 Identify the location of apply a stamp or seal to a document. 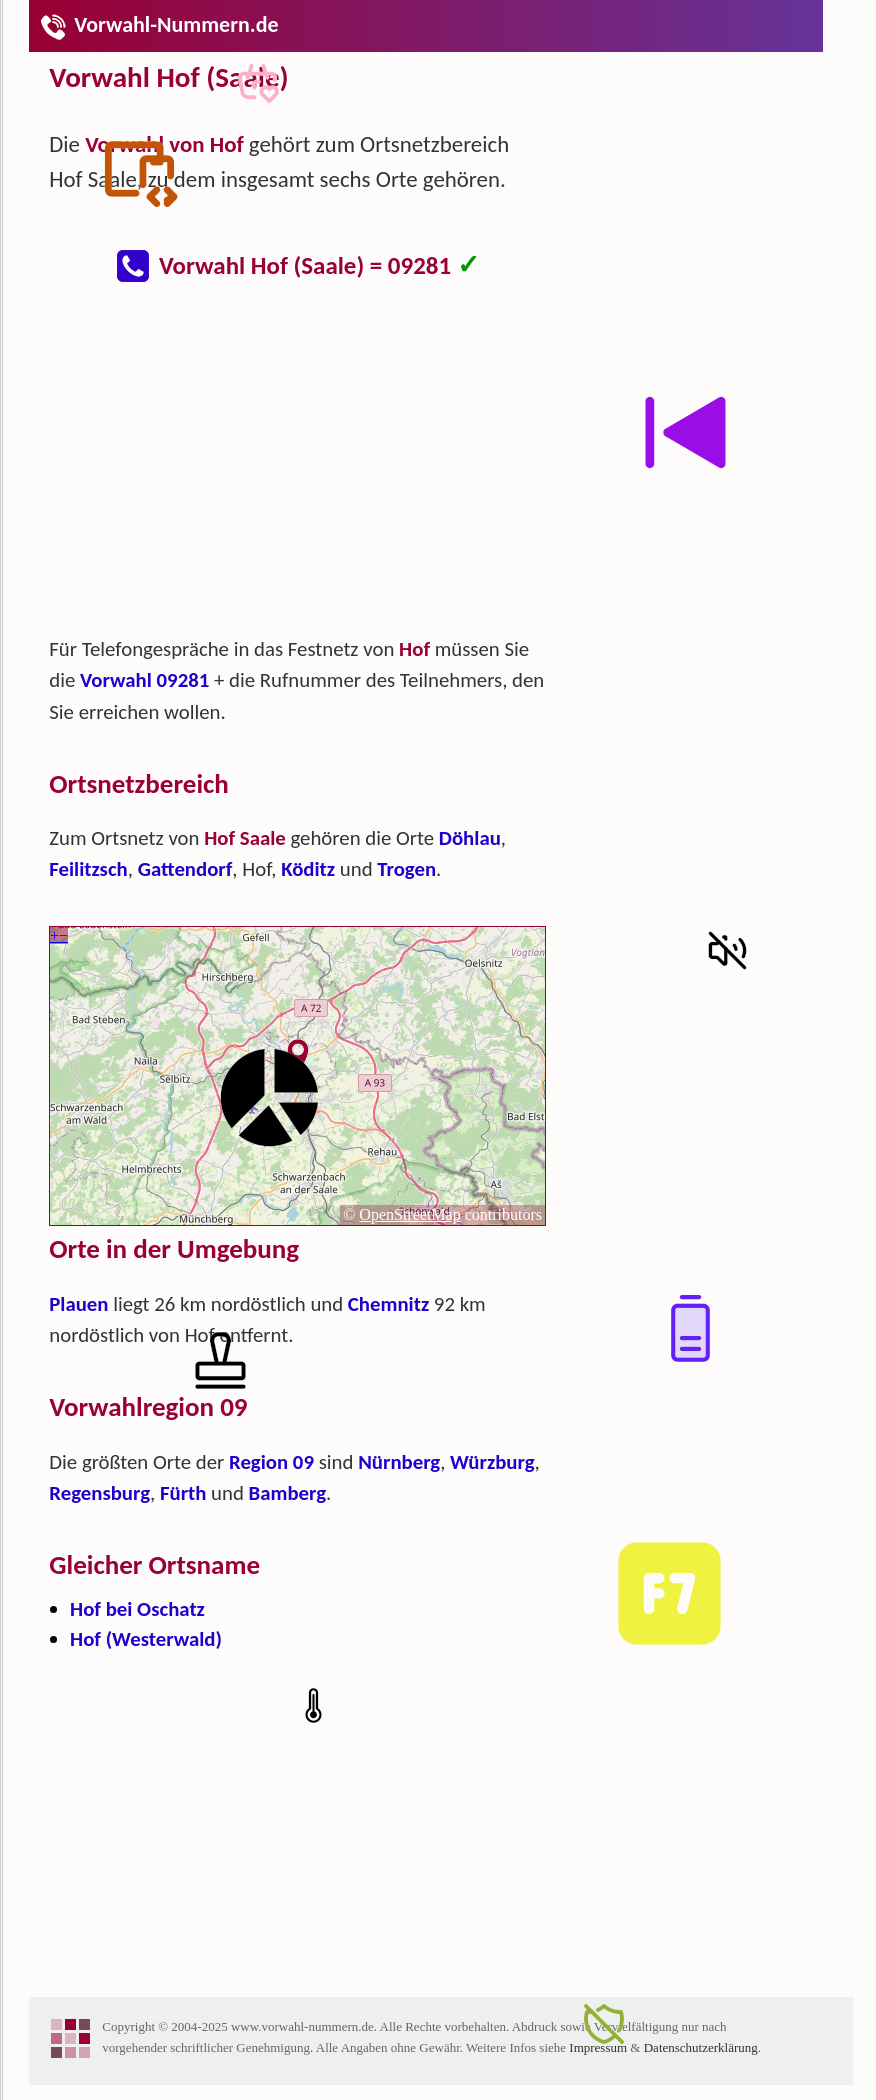
(220, 1361).